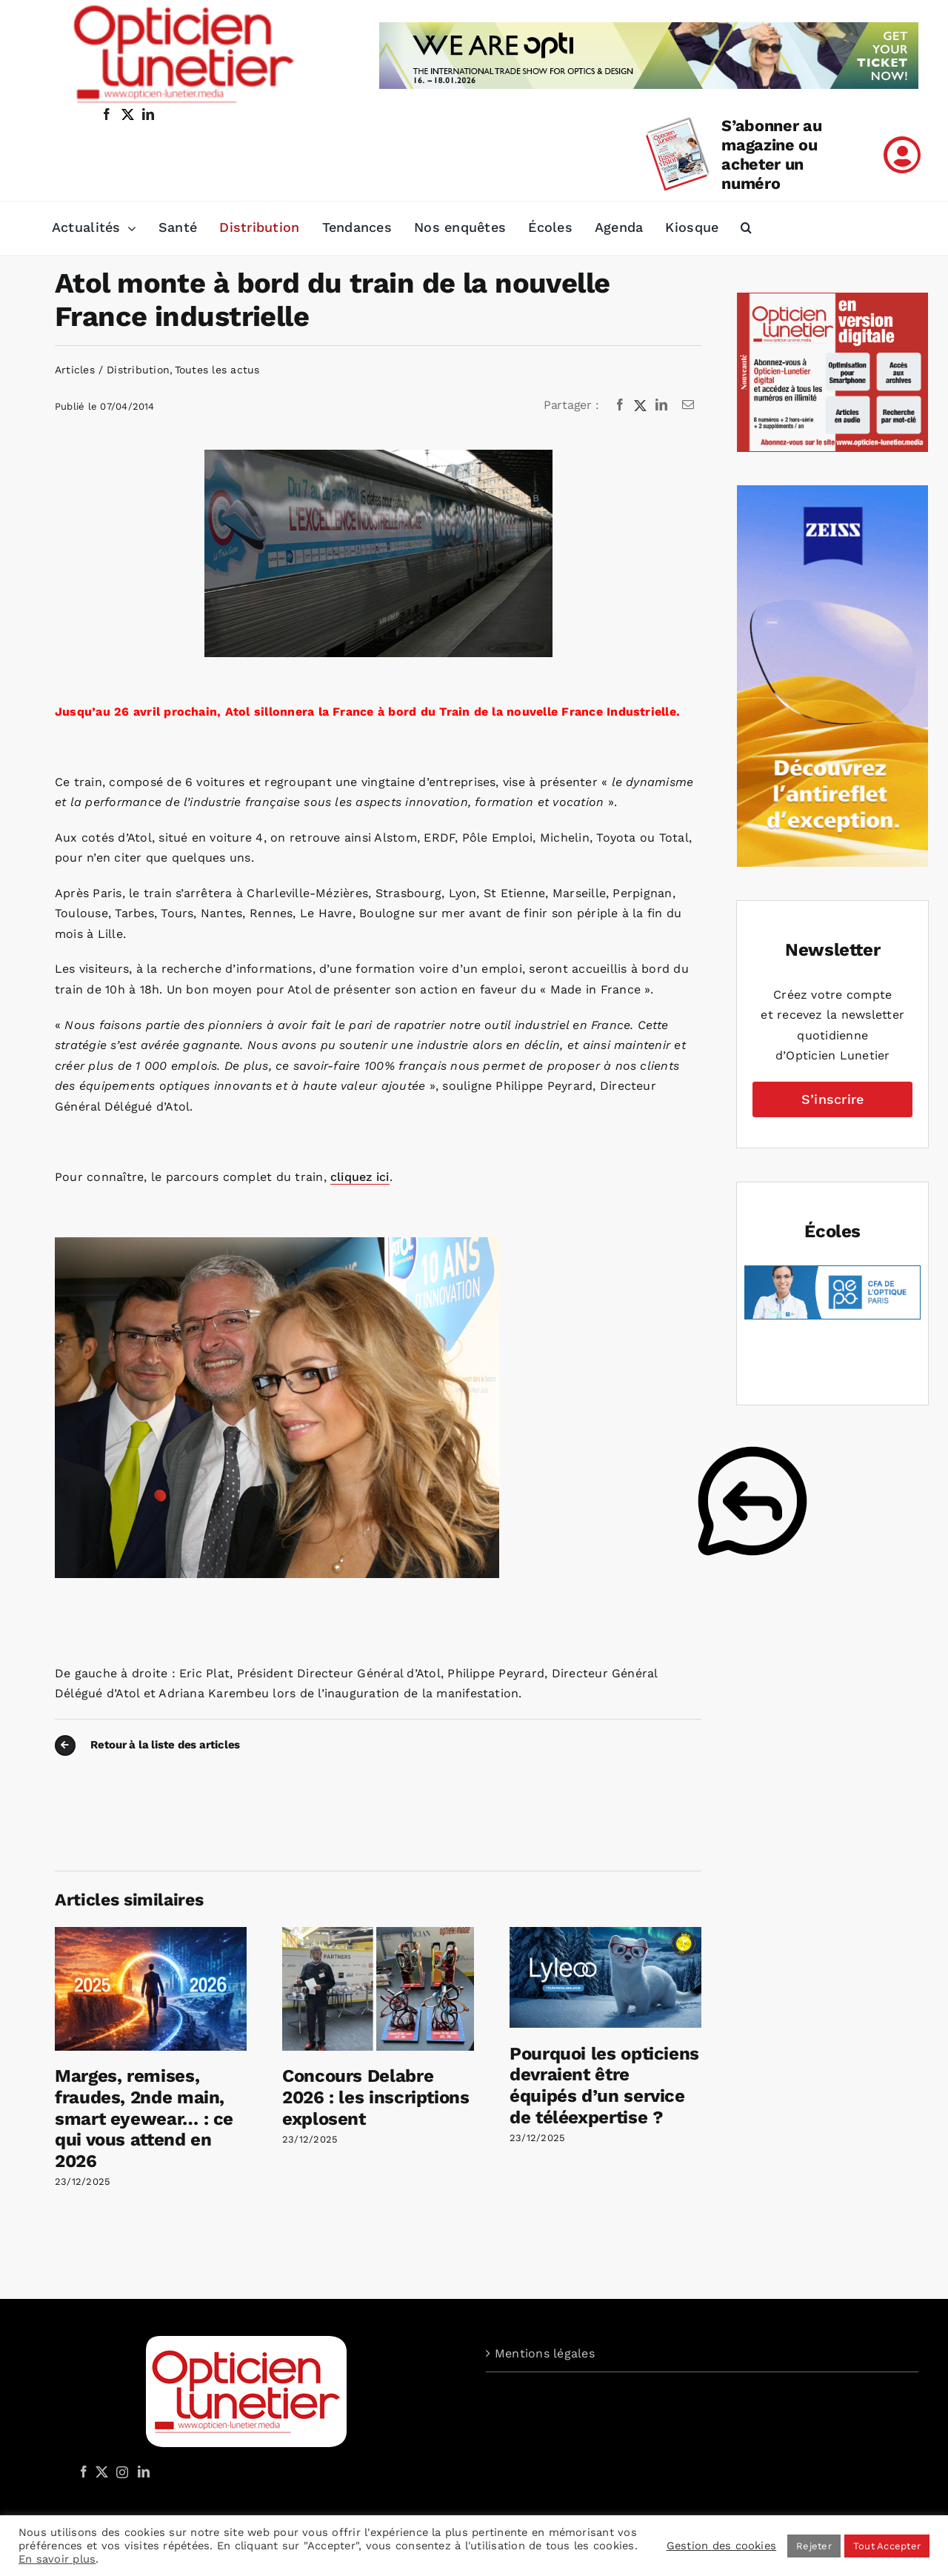 This screenshot has height=2576, width=948. I want to click on indicates a declining trend or decreasing value, so click(775, 1313).